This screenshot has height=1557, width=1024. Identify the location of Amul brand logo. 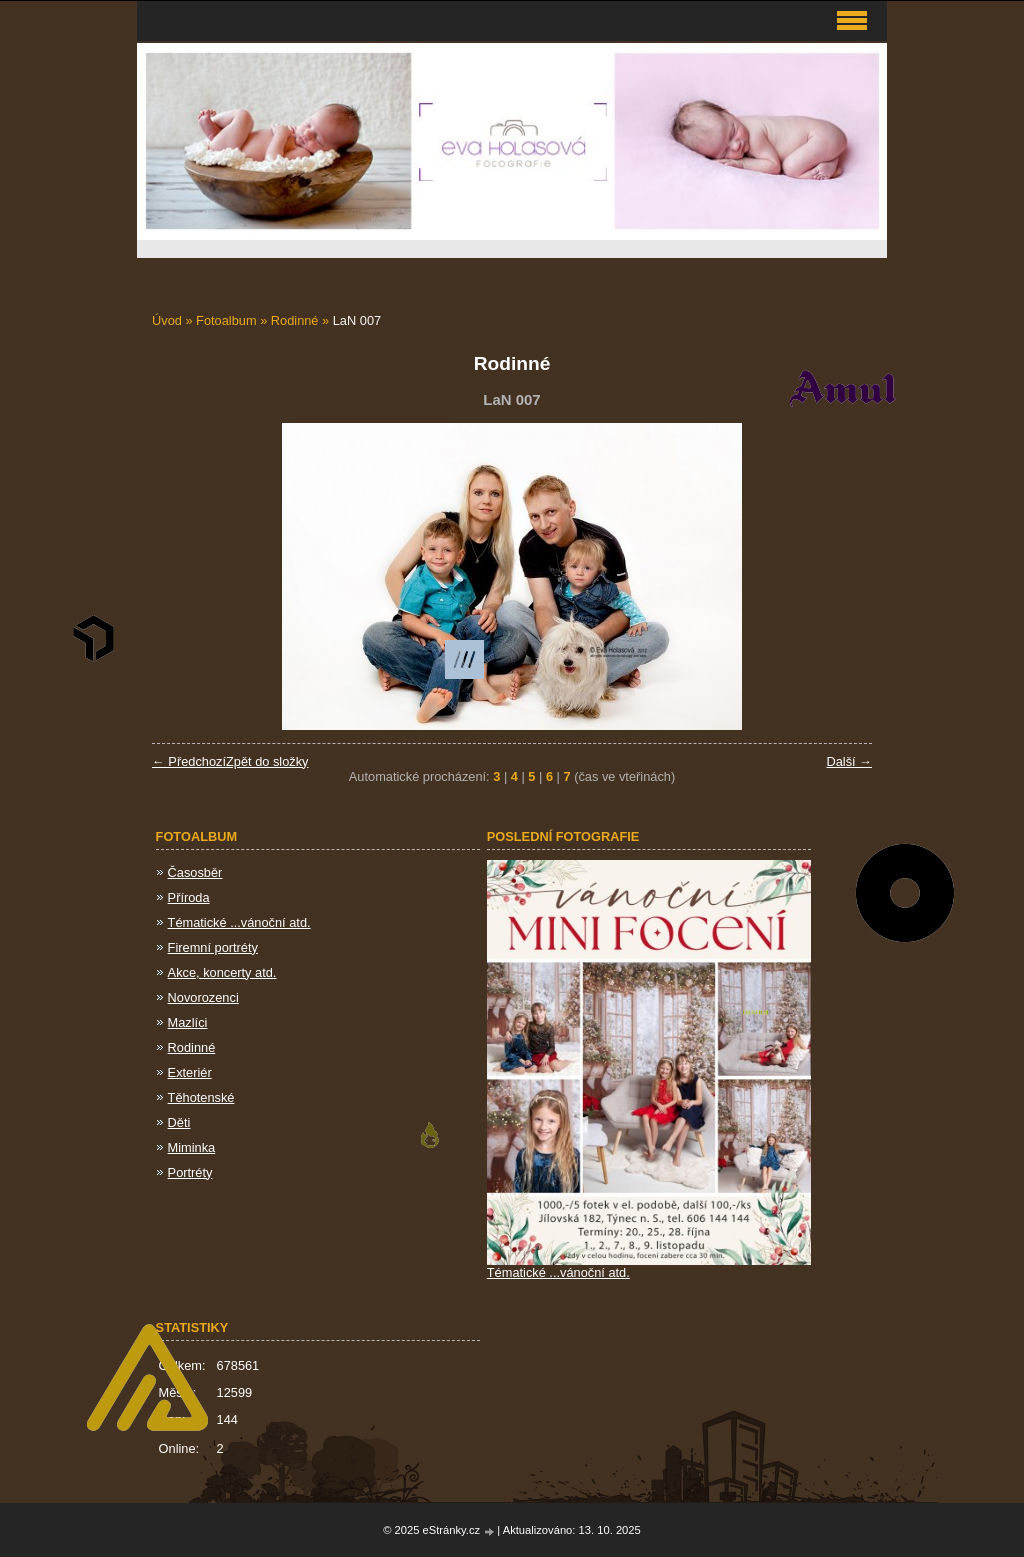
(843, 389).